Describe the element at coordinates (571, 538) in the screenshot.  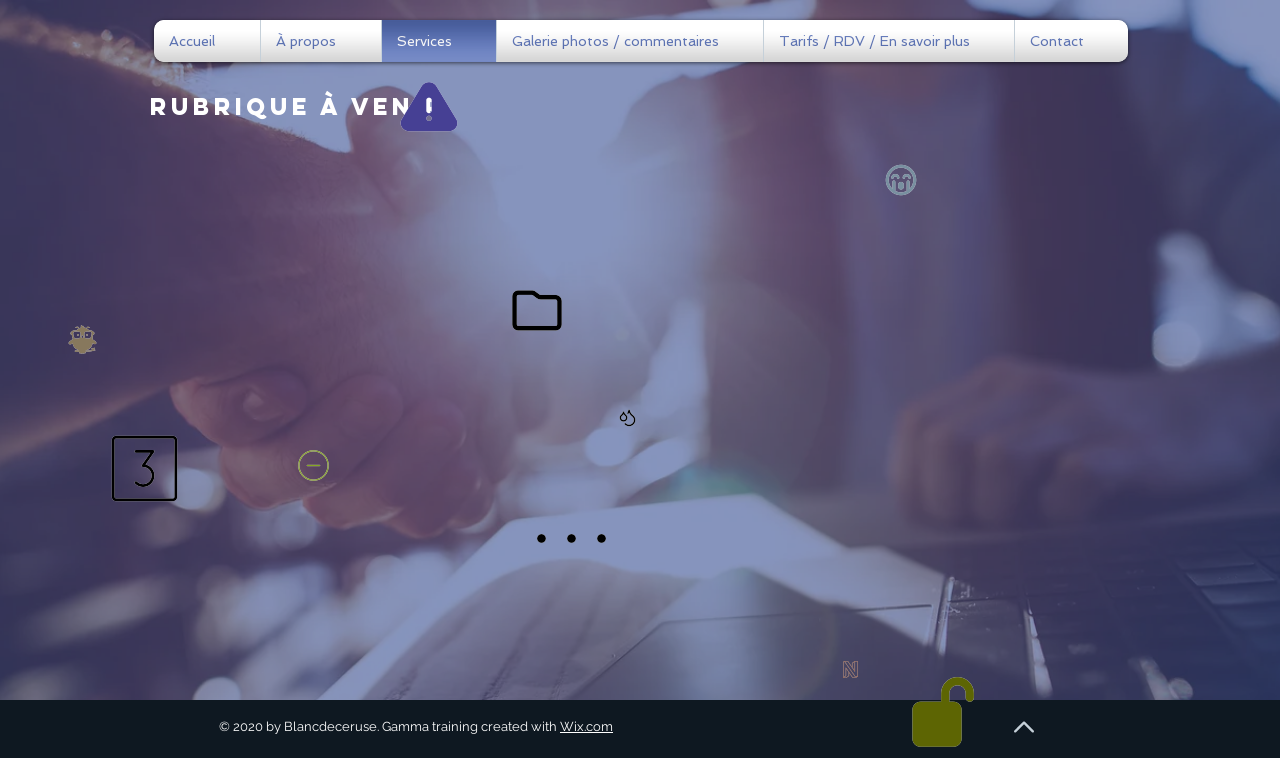
I see `access more options or actions` at that location.